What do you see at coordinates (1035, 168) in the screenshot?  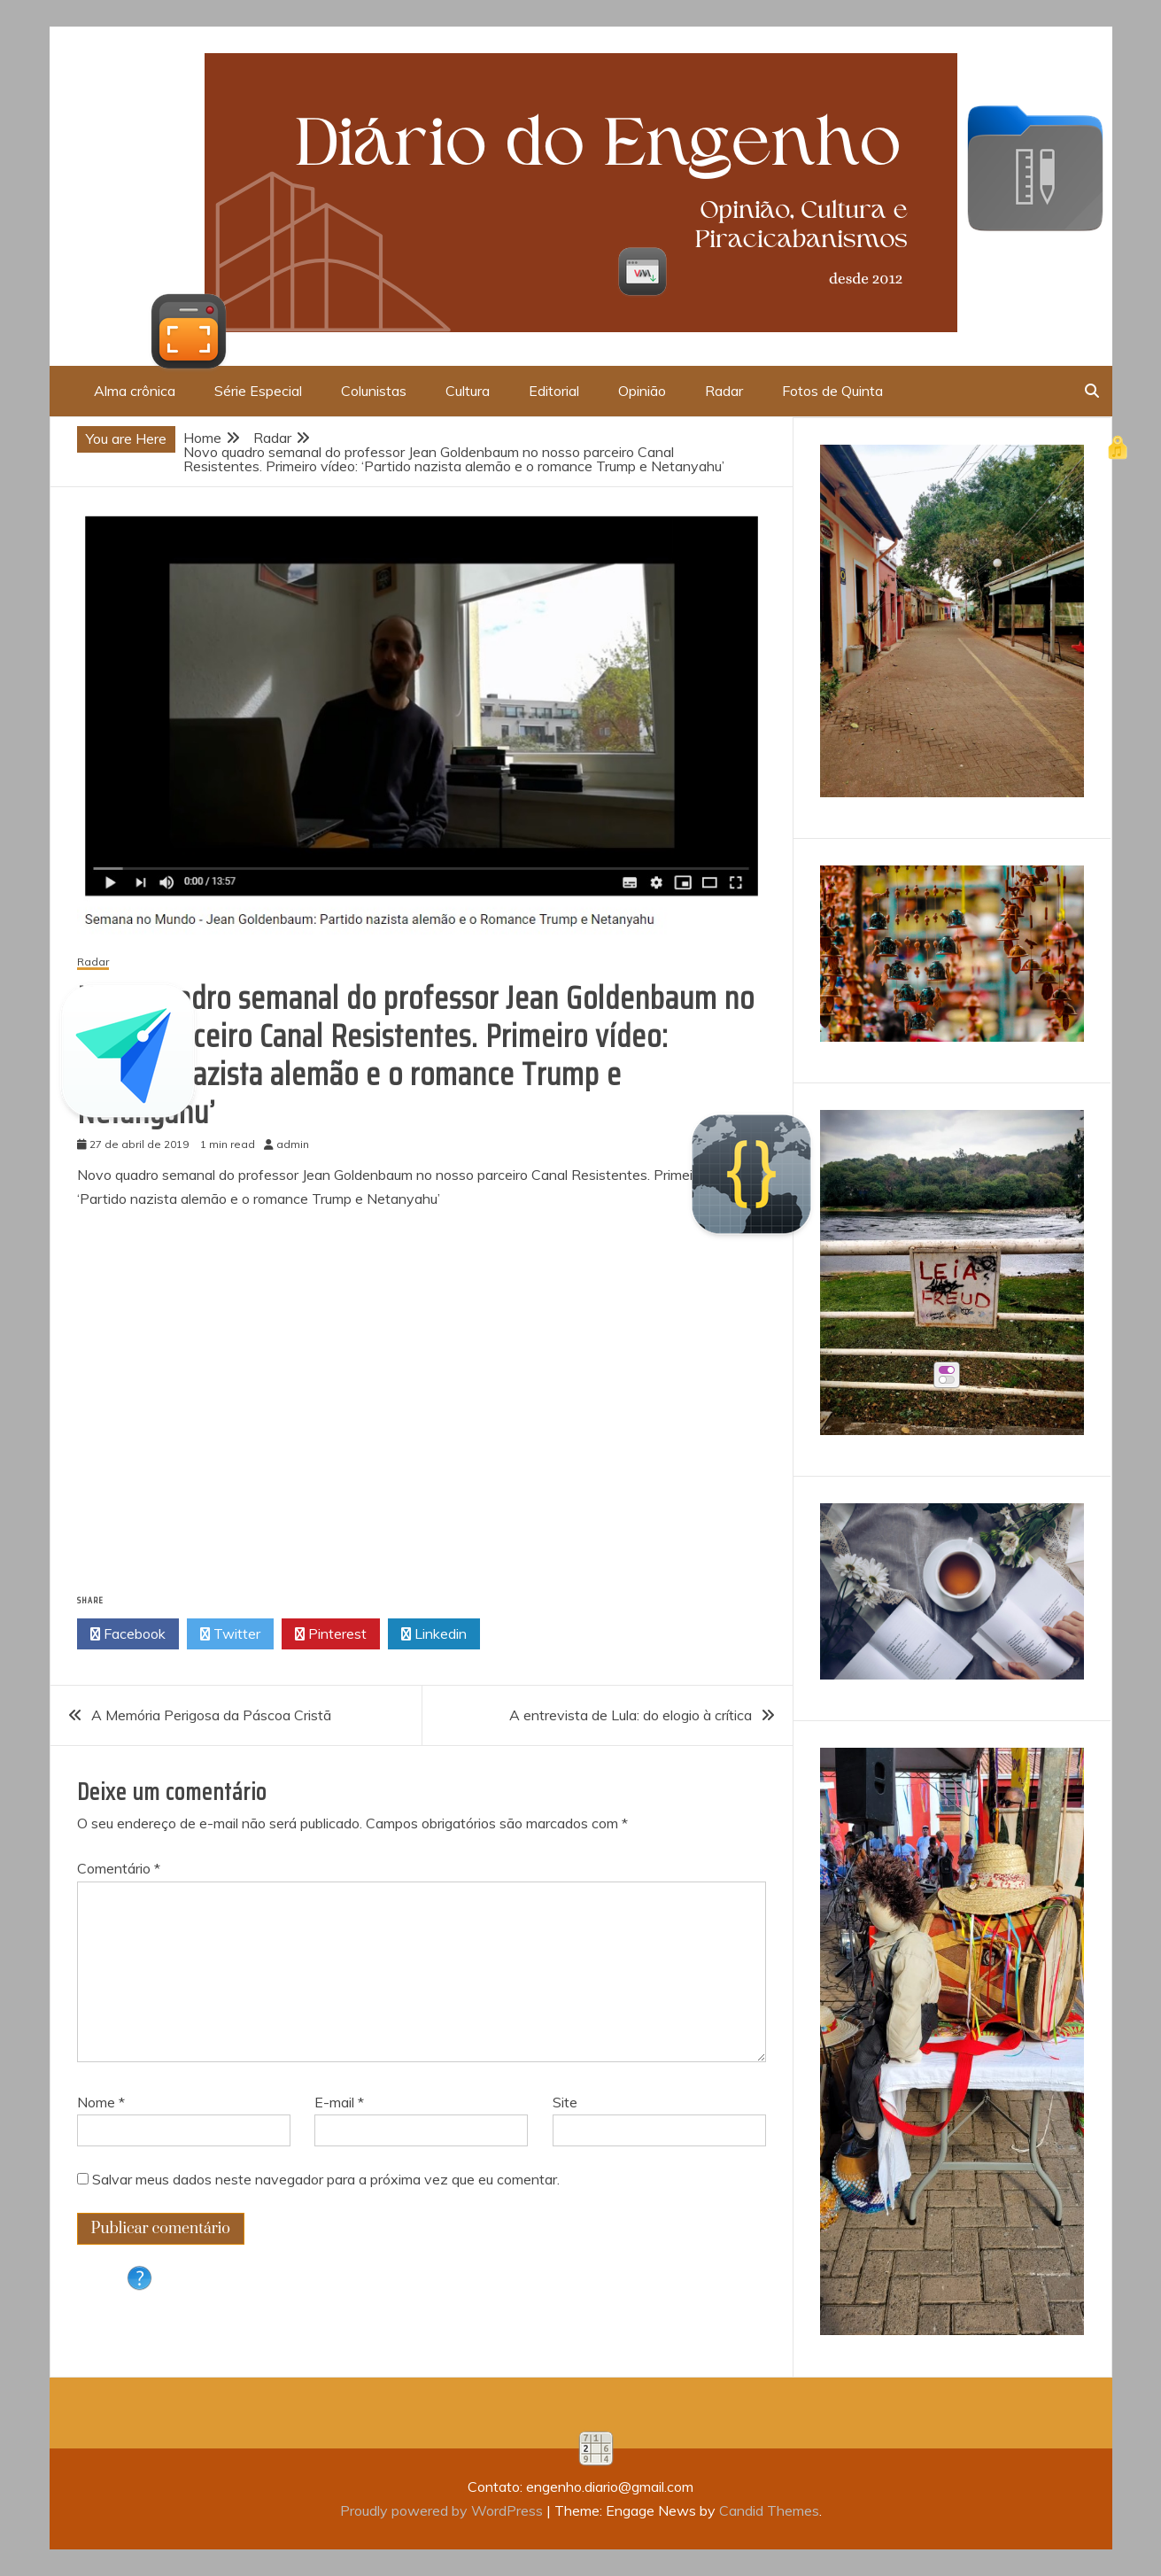 I see `open templates folder` at bounding box center [1035, 168].